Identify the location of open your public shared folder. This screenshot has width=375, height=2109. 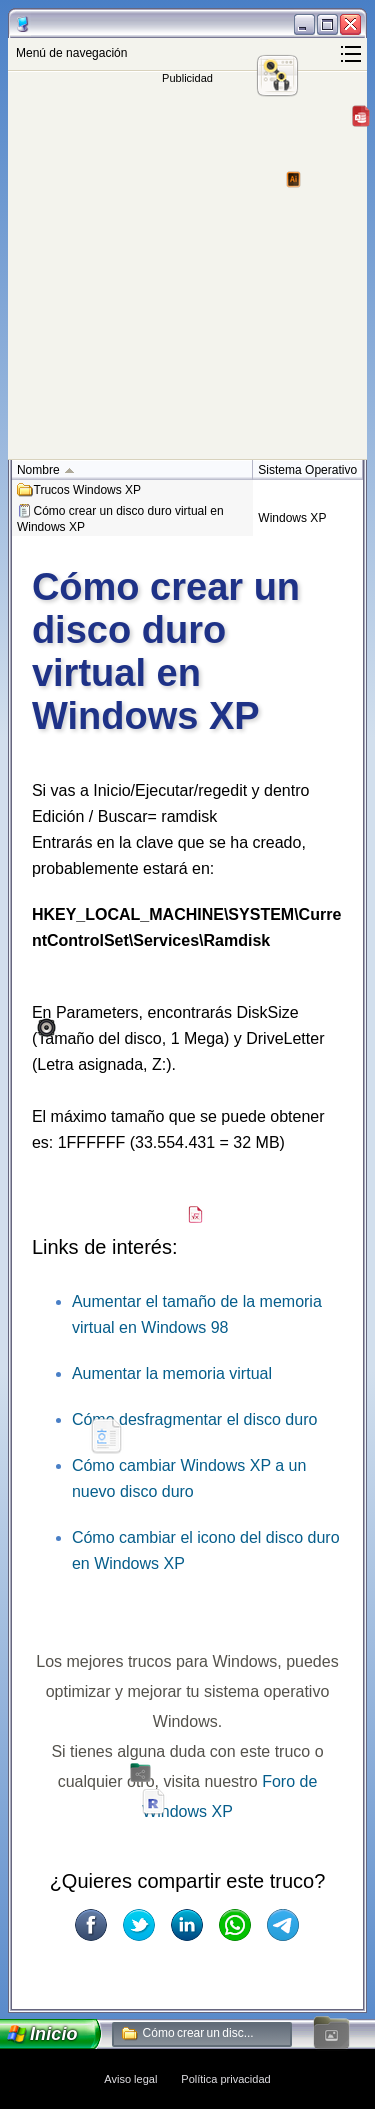
(140, 1772).